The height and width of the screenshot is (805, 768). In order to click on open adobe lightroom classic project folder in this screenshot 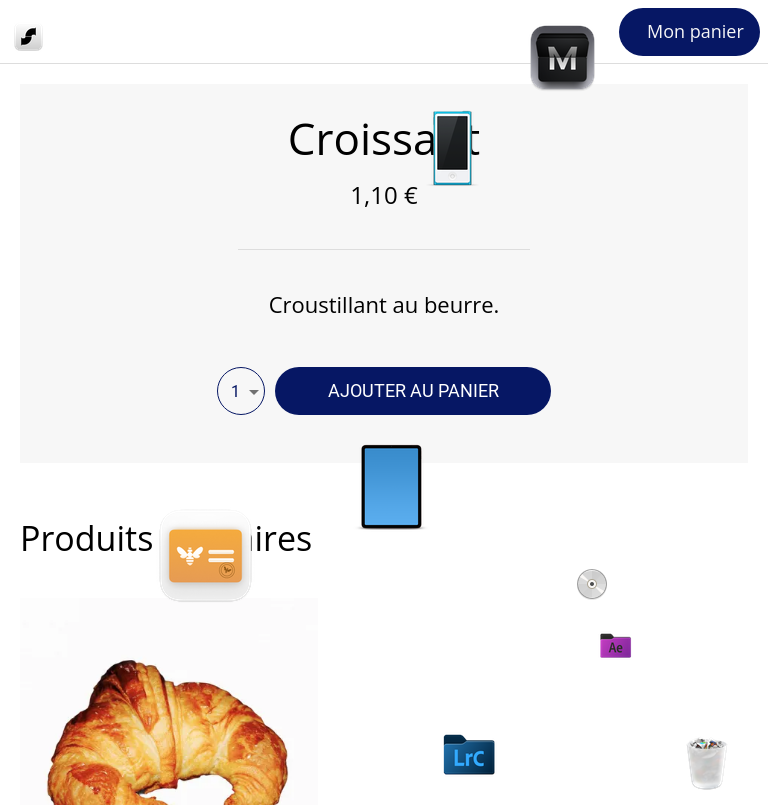, I will do `click(469, 756)`.